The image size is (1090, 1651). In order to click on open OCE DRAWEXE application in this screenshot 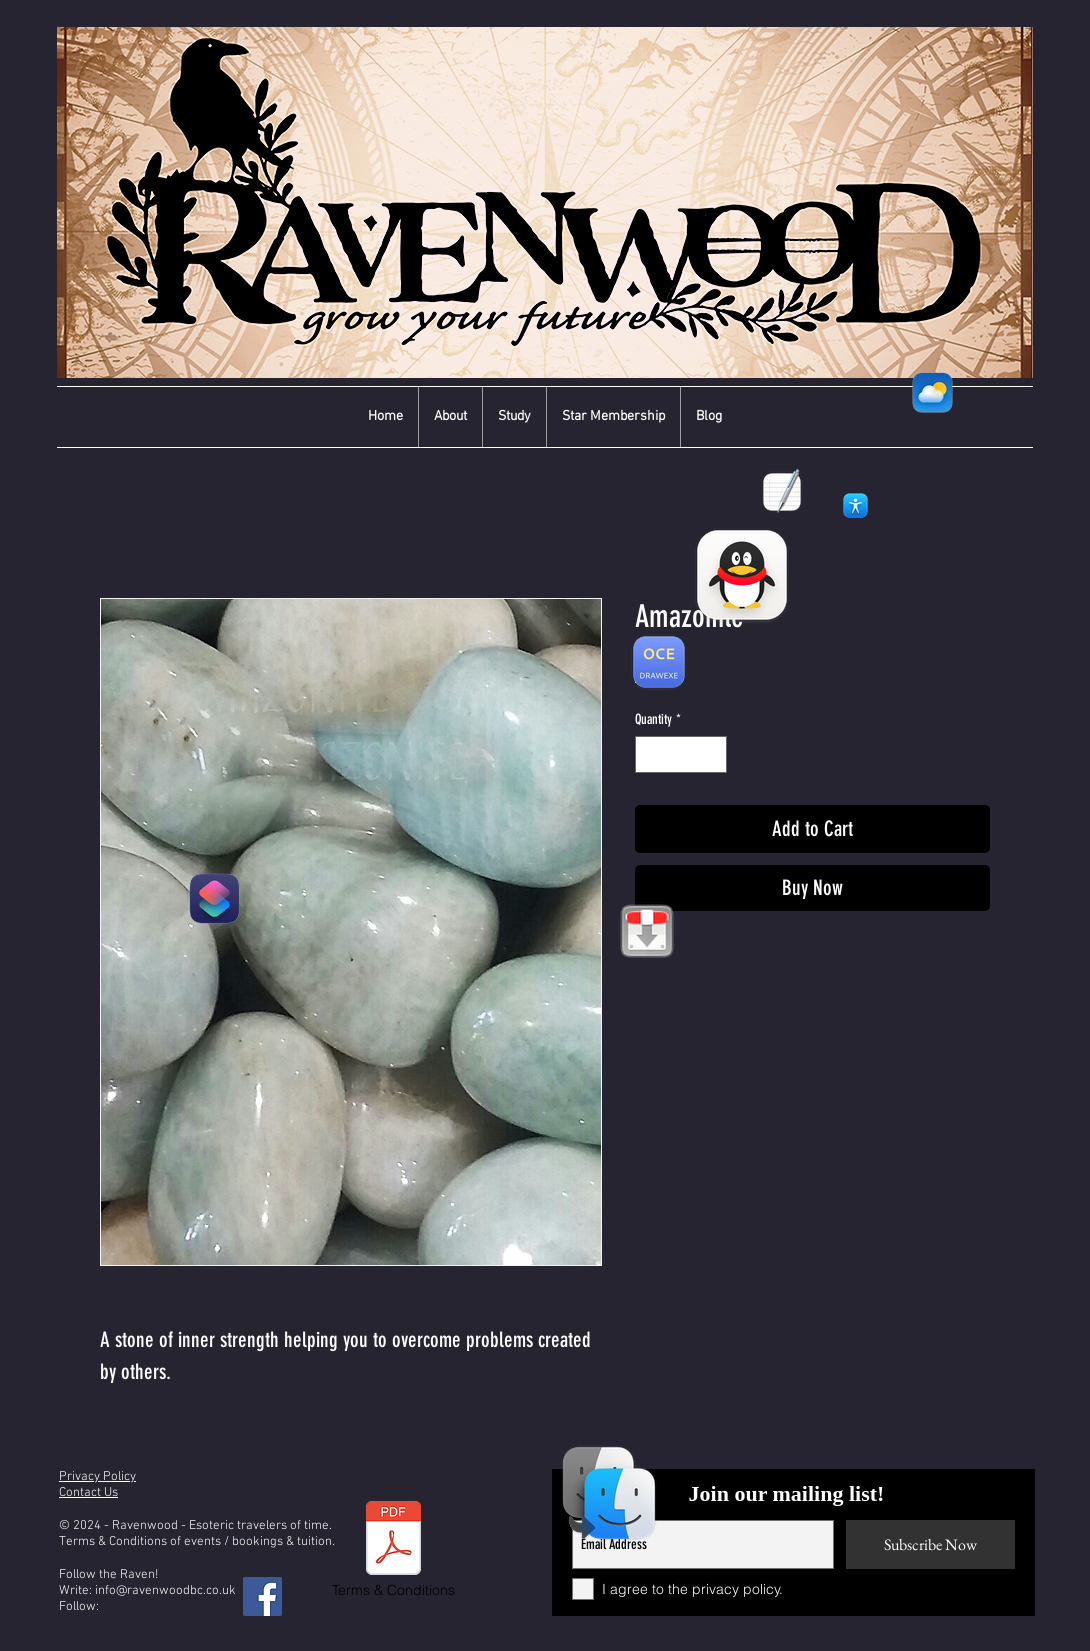, I will do `click(659, 662)`.